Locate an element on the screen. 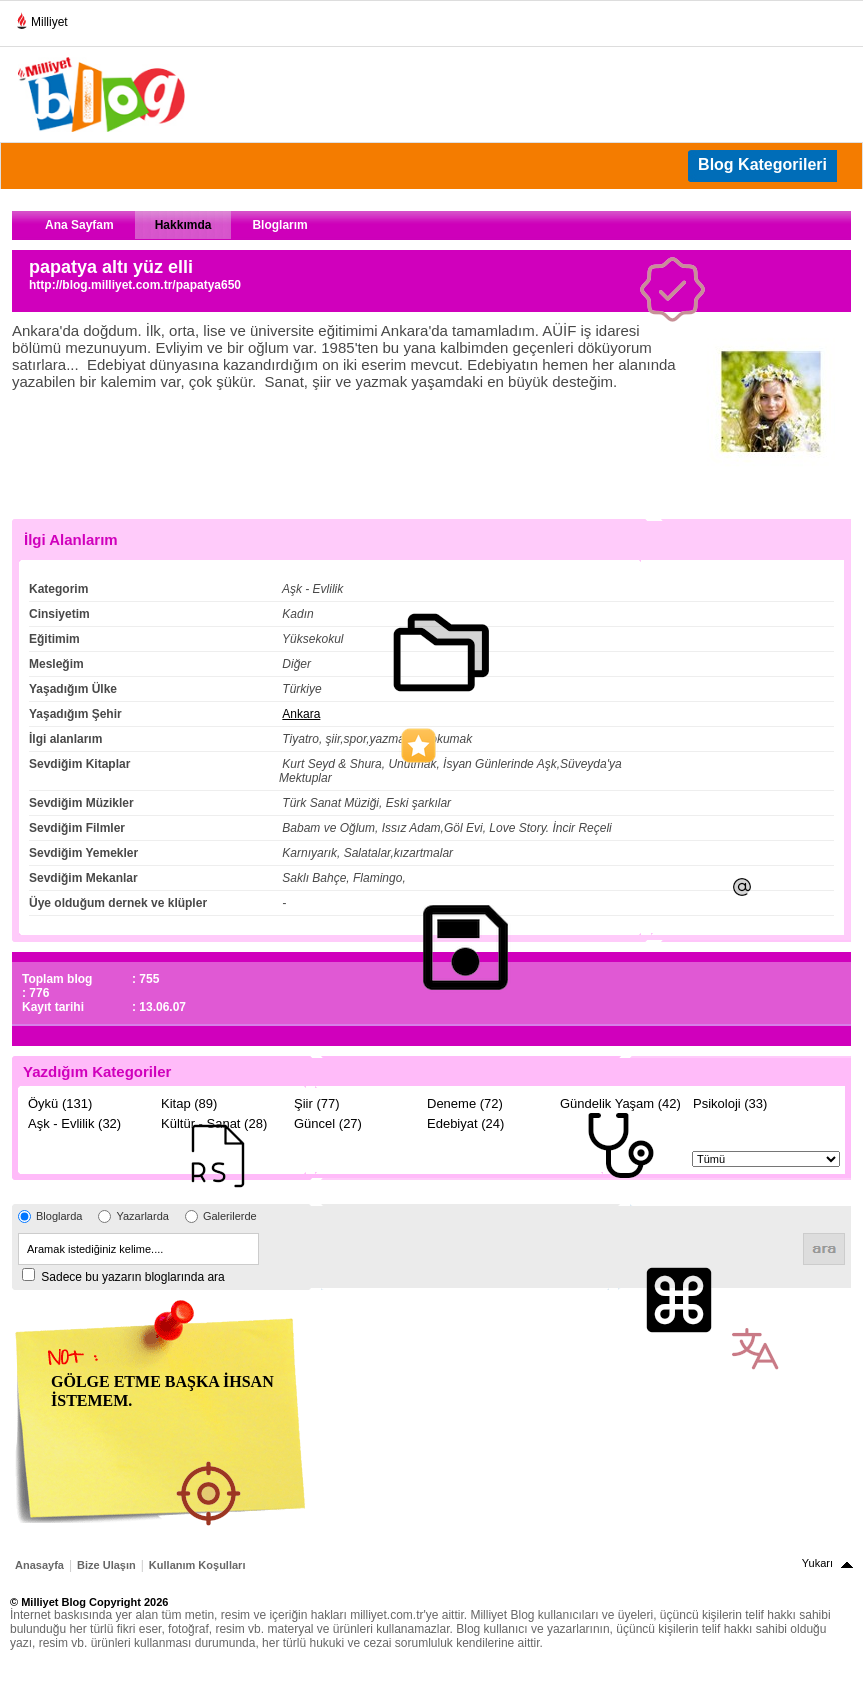  browse multiple folders or directories is located at coordinates (439, 652).